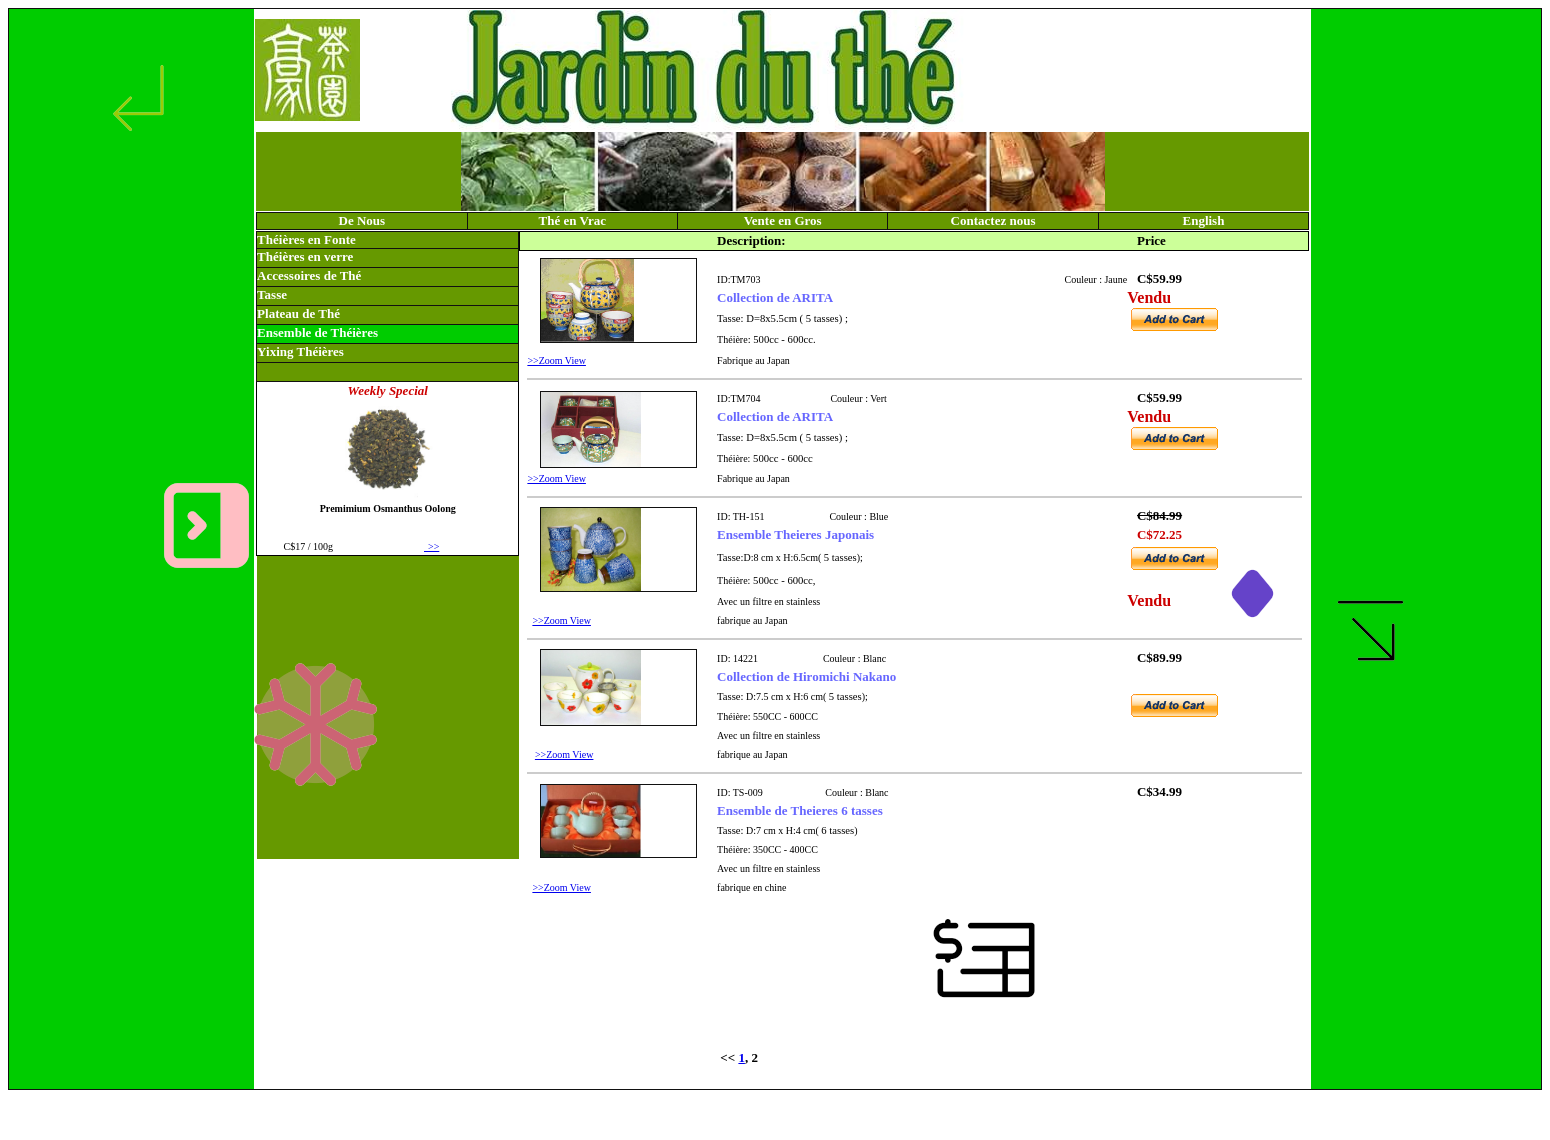  I want to click on add or select a keyframe in animation timeline, so click(1252, 593).